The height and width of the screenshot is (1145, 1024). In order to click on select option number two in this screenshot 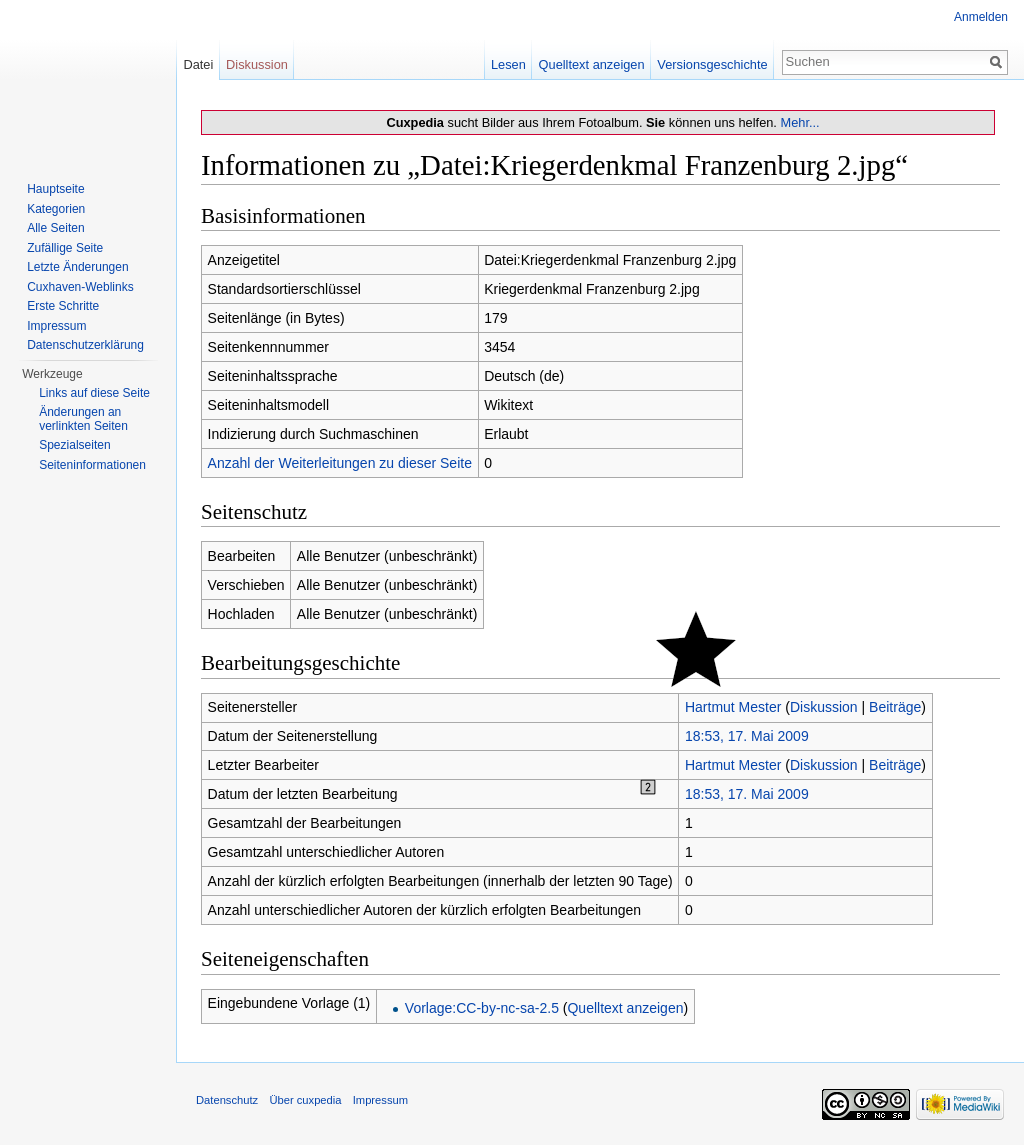, I will do `click(648, 787)`.